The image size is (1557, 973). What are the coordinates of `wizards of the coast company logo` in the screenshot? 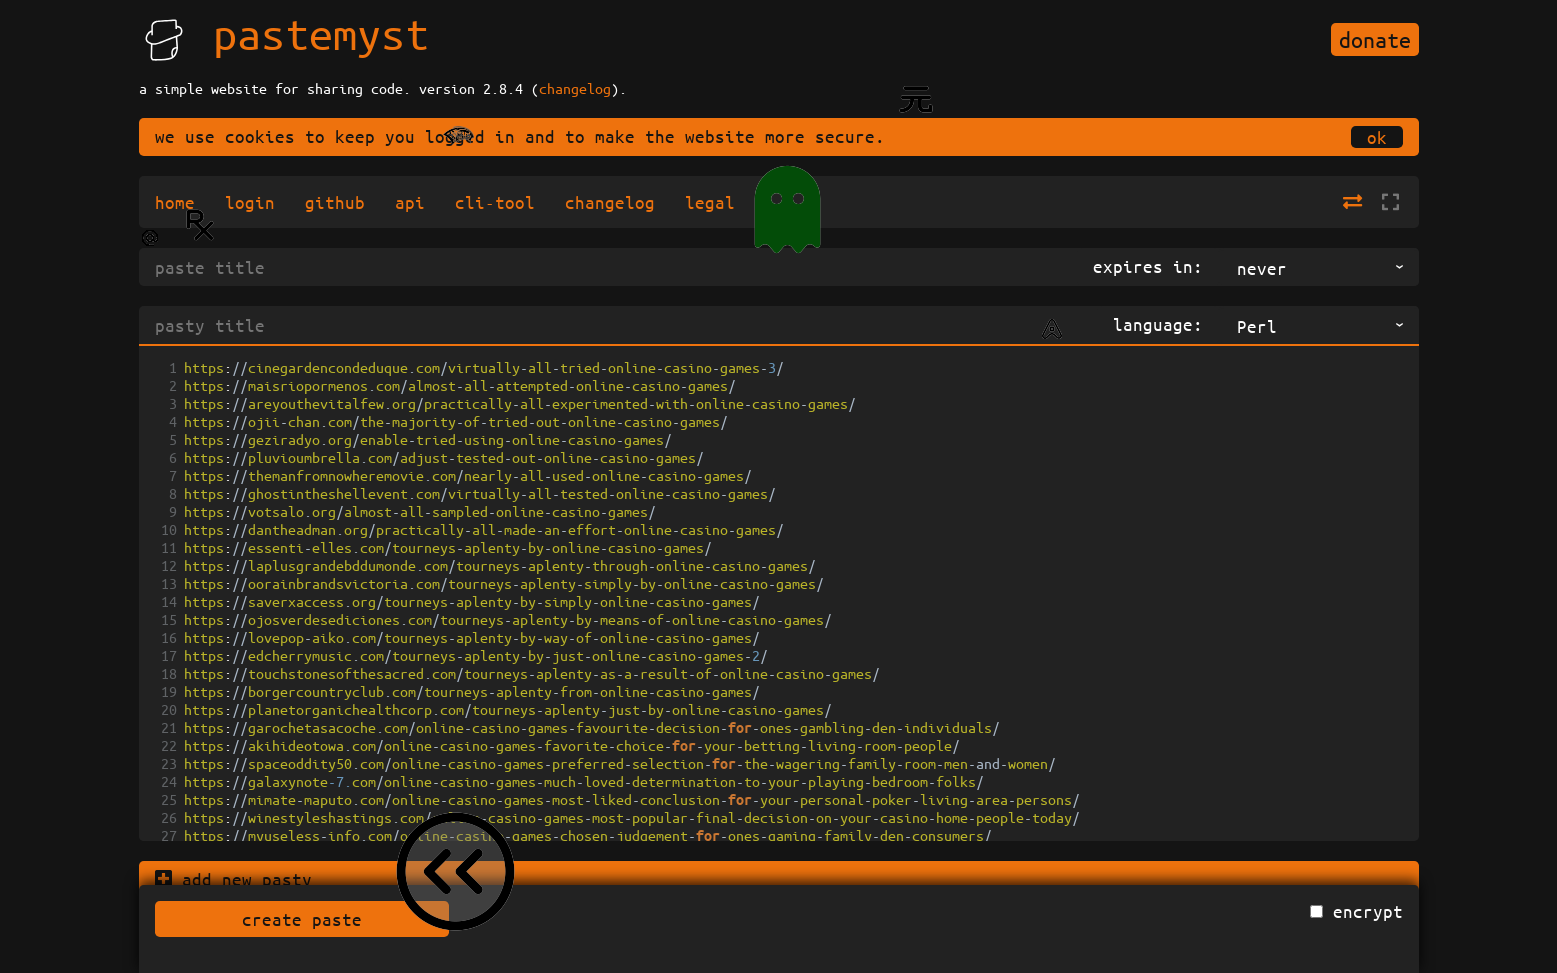 It's located at (458, 135).